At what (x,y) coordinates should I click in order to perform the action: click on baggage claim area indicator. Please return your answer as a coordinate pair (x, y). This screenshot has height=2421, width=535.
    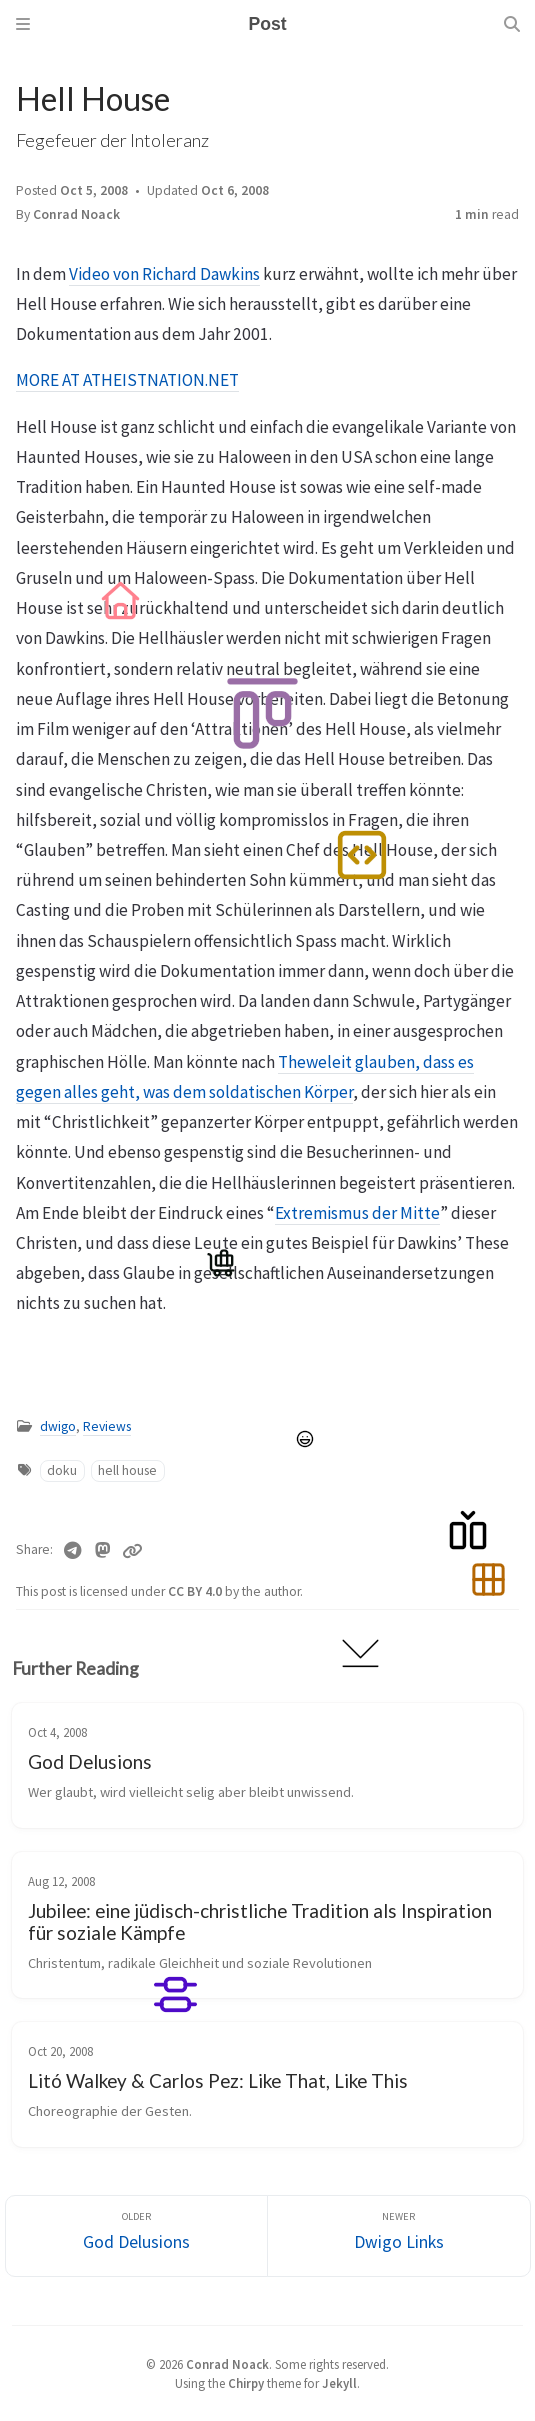
    Looking at the image, I should click on (221, 1263).